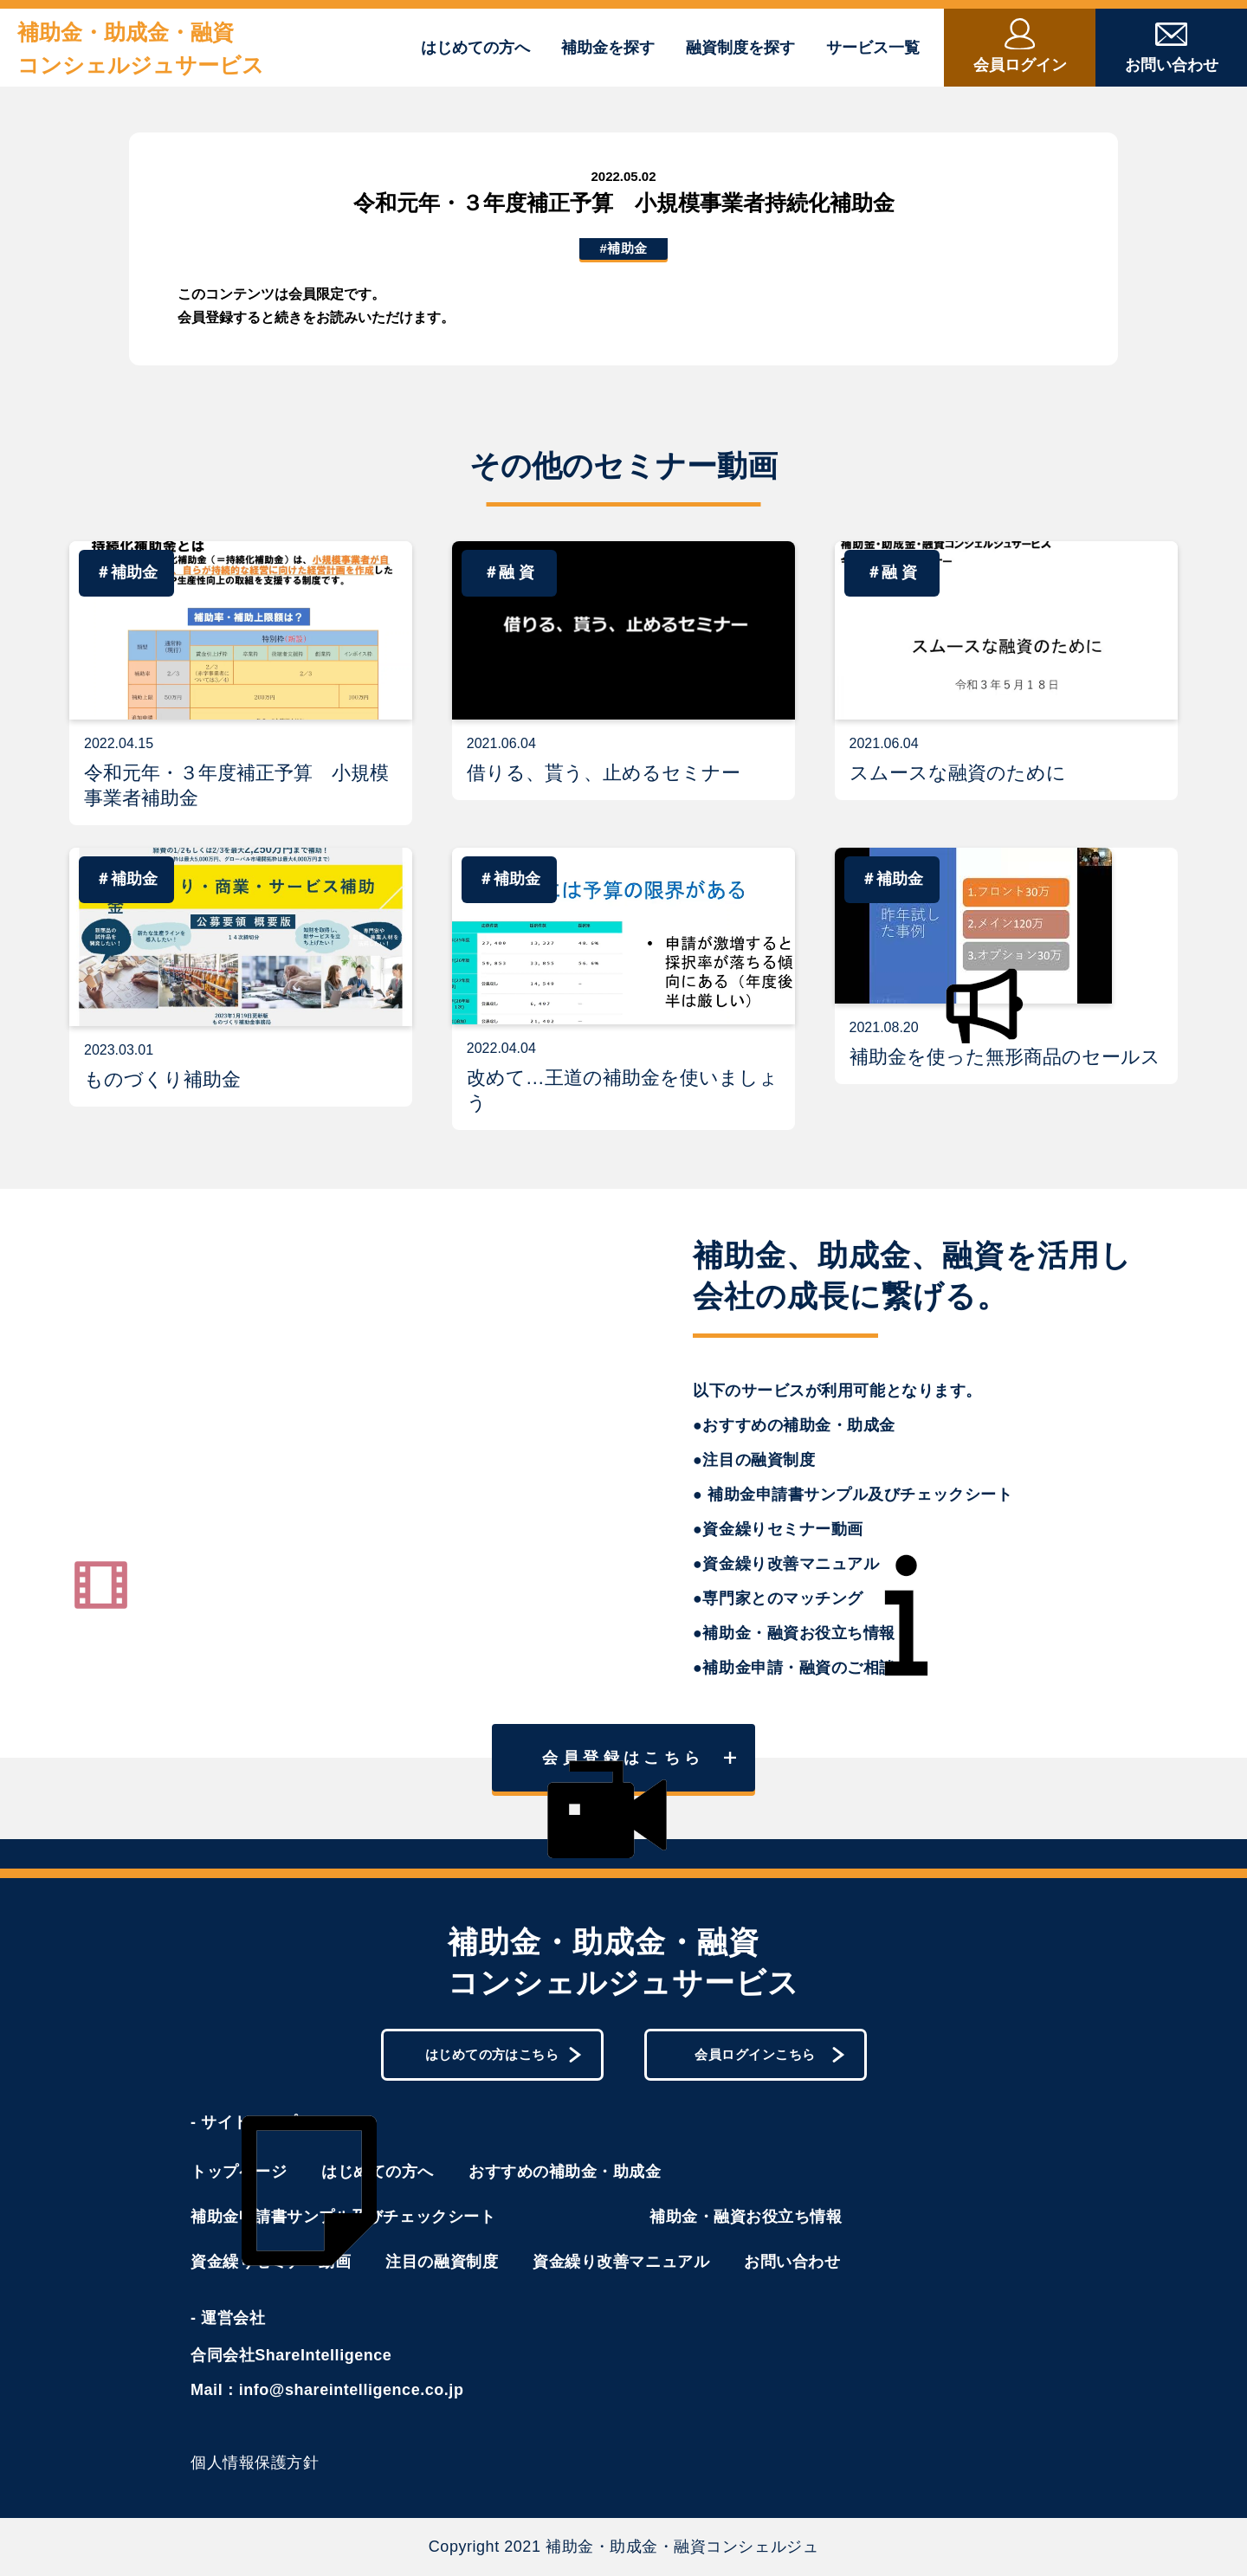 Image resolution: width=1247 pixels, height=2576 pixels. What do you see at coordinates (607, 1815) in the screenshot?
I see `start recording video` at bounding box center [607, 1815].